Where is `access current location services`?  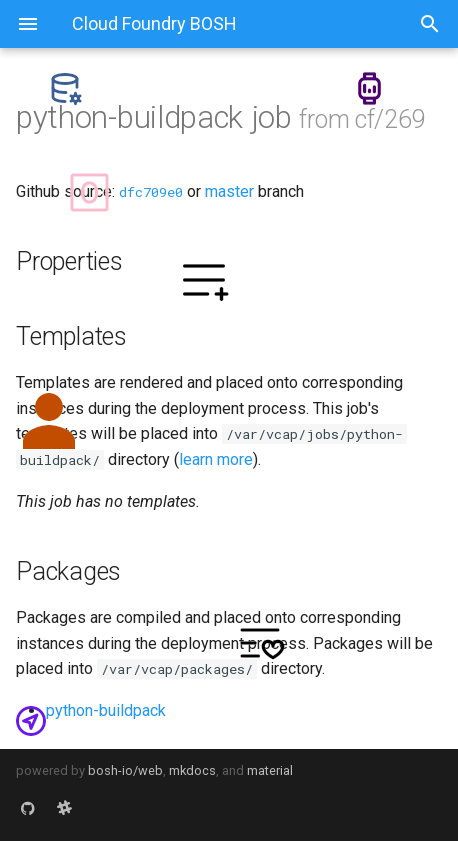 access current location services is located at coordinates (31, 721).